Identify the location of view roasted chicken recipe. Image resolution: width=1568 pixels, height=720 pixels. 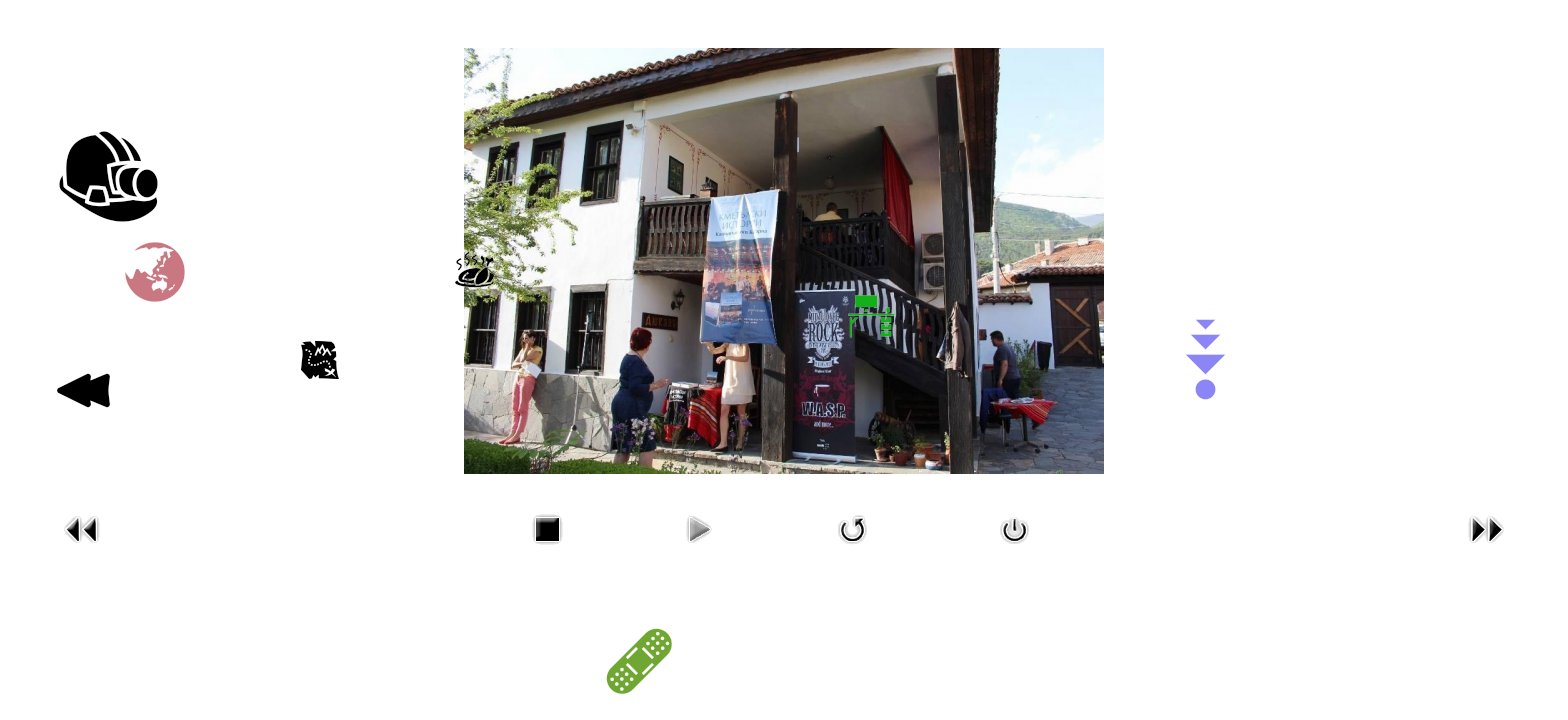
(474, 269).